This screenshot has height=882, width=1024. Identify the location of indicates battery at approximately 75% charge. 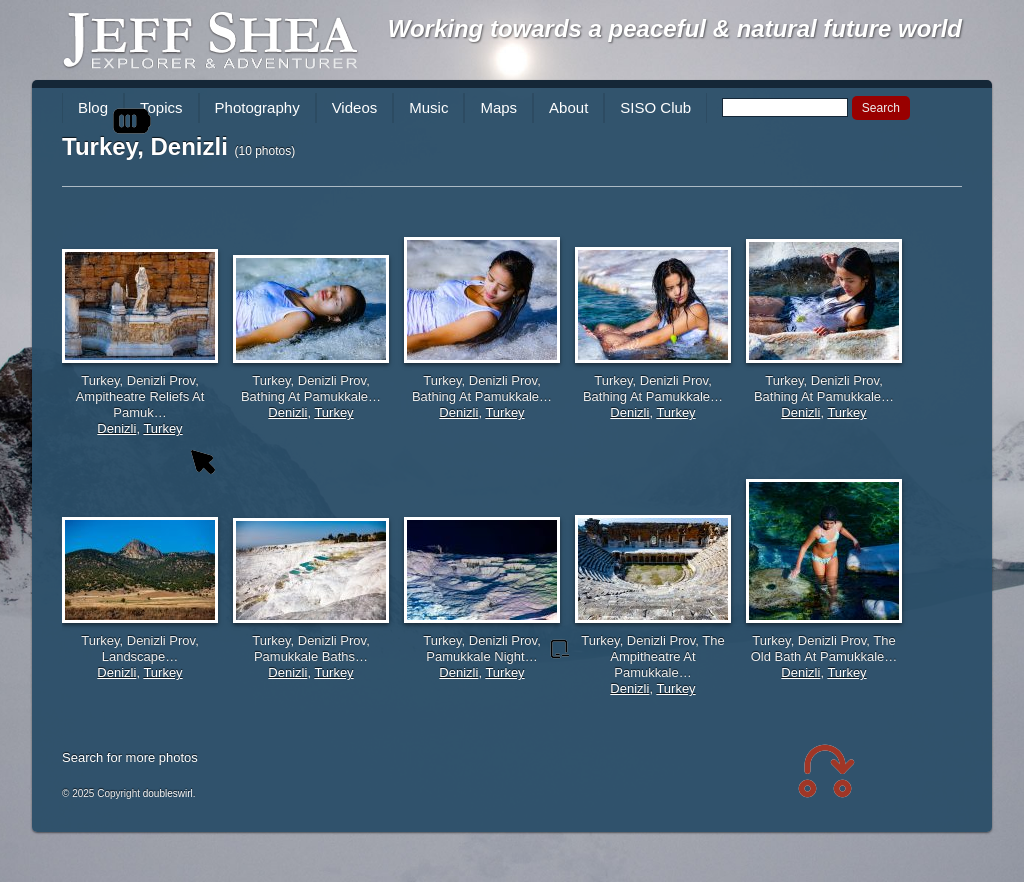
(132, 121).